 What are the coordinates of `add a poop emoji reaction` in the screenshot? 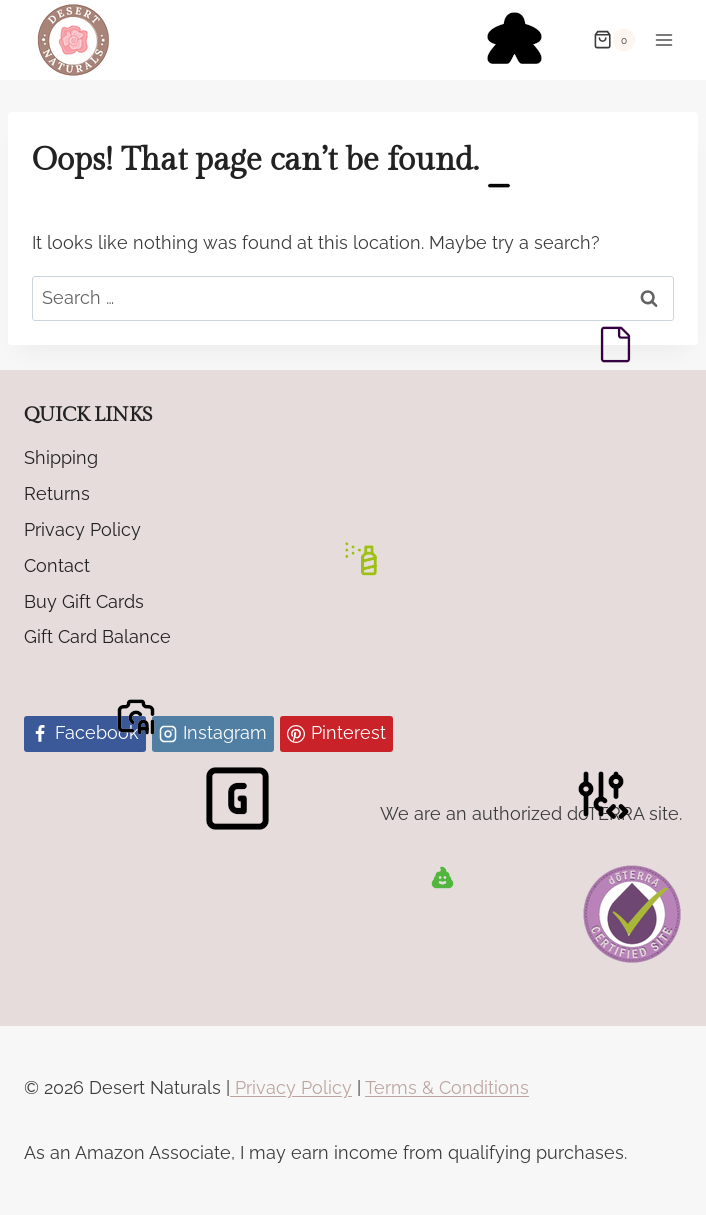 It's located at (442, 877).